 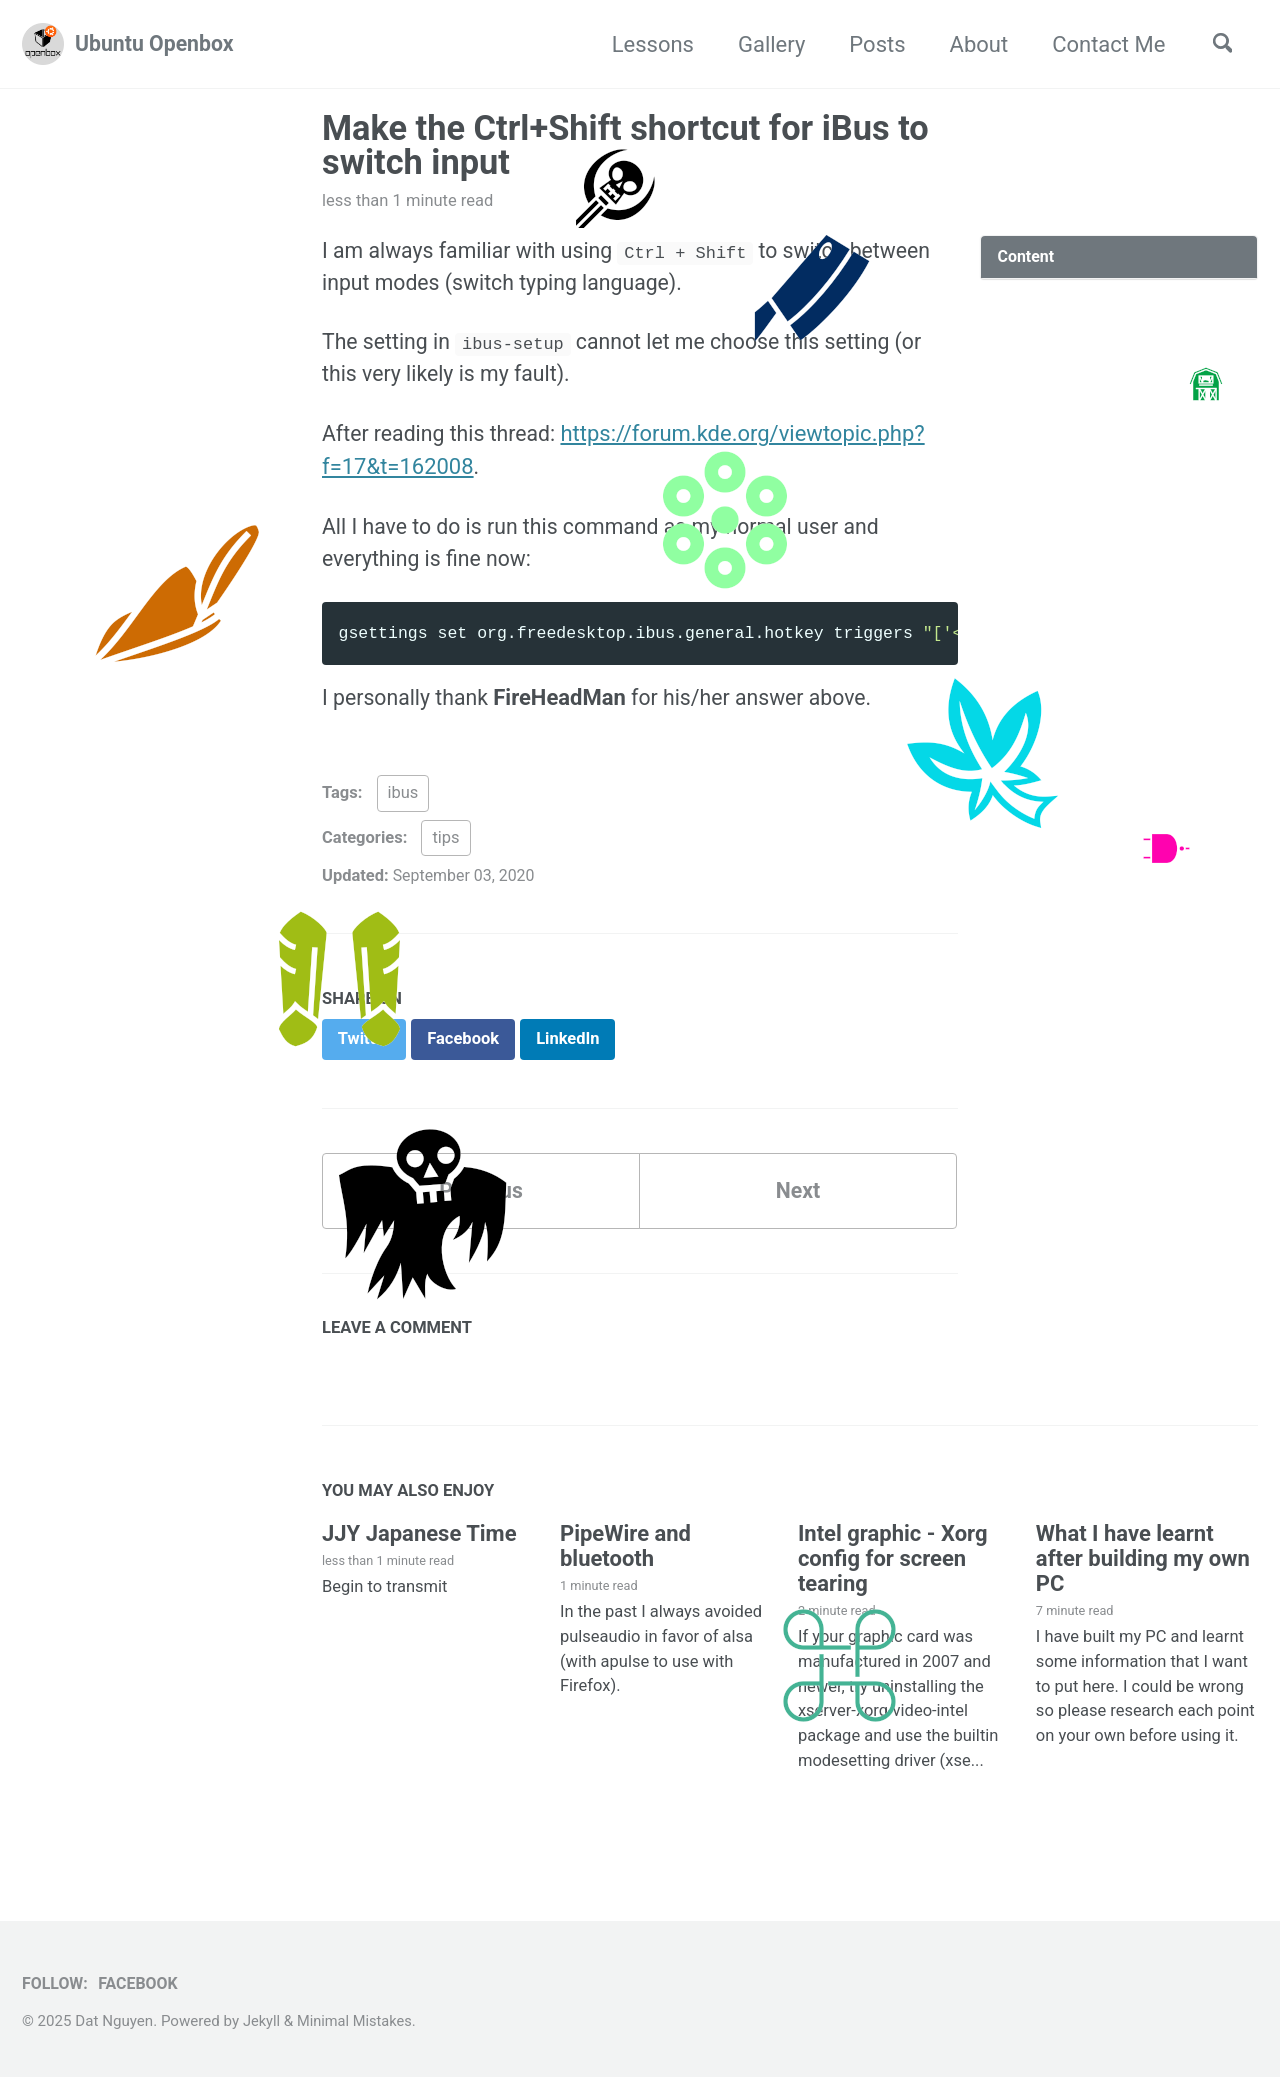 What do you see at coordinates (423, 1214) in the screenshot?
I see `indicates a haunted or spooky game element` at bounding box center [423, 1214].